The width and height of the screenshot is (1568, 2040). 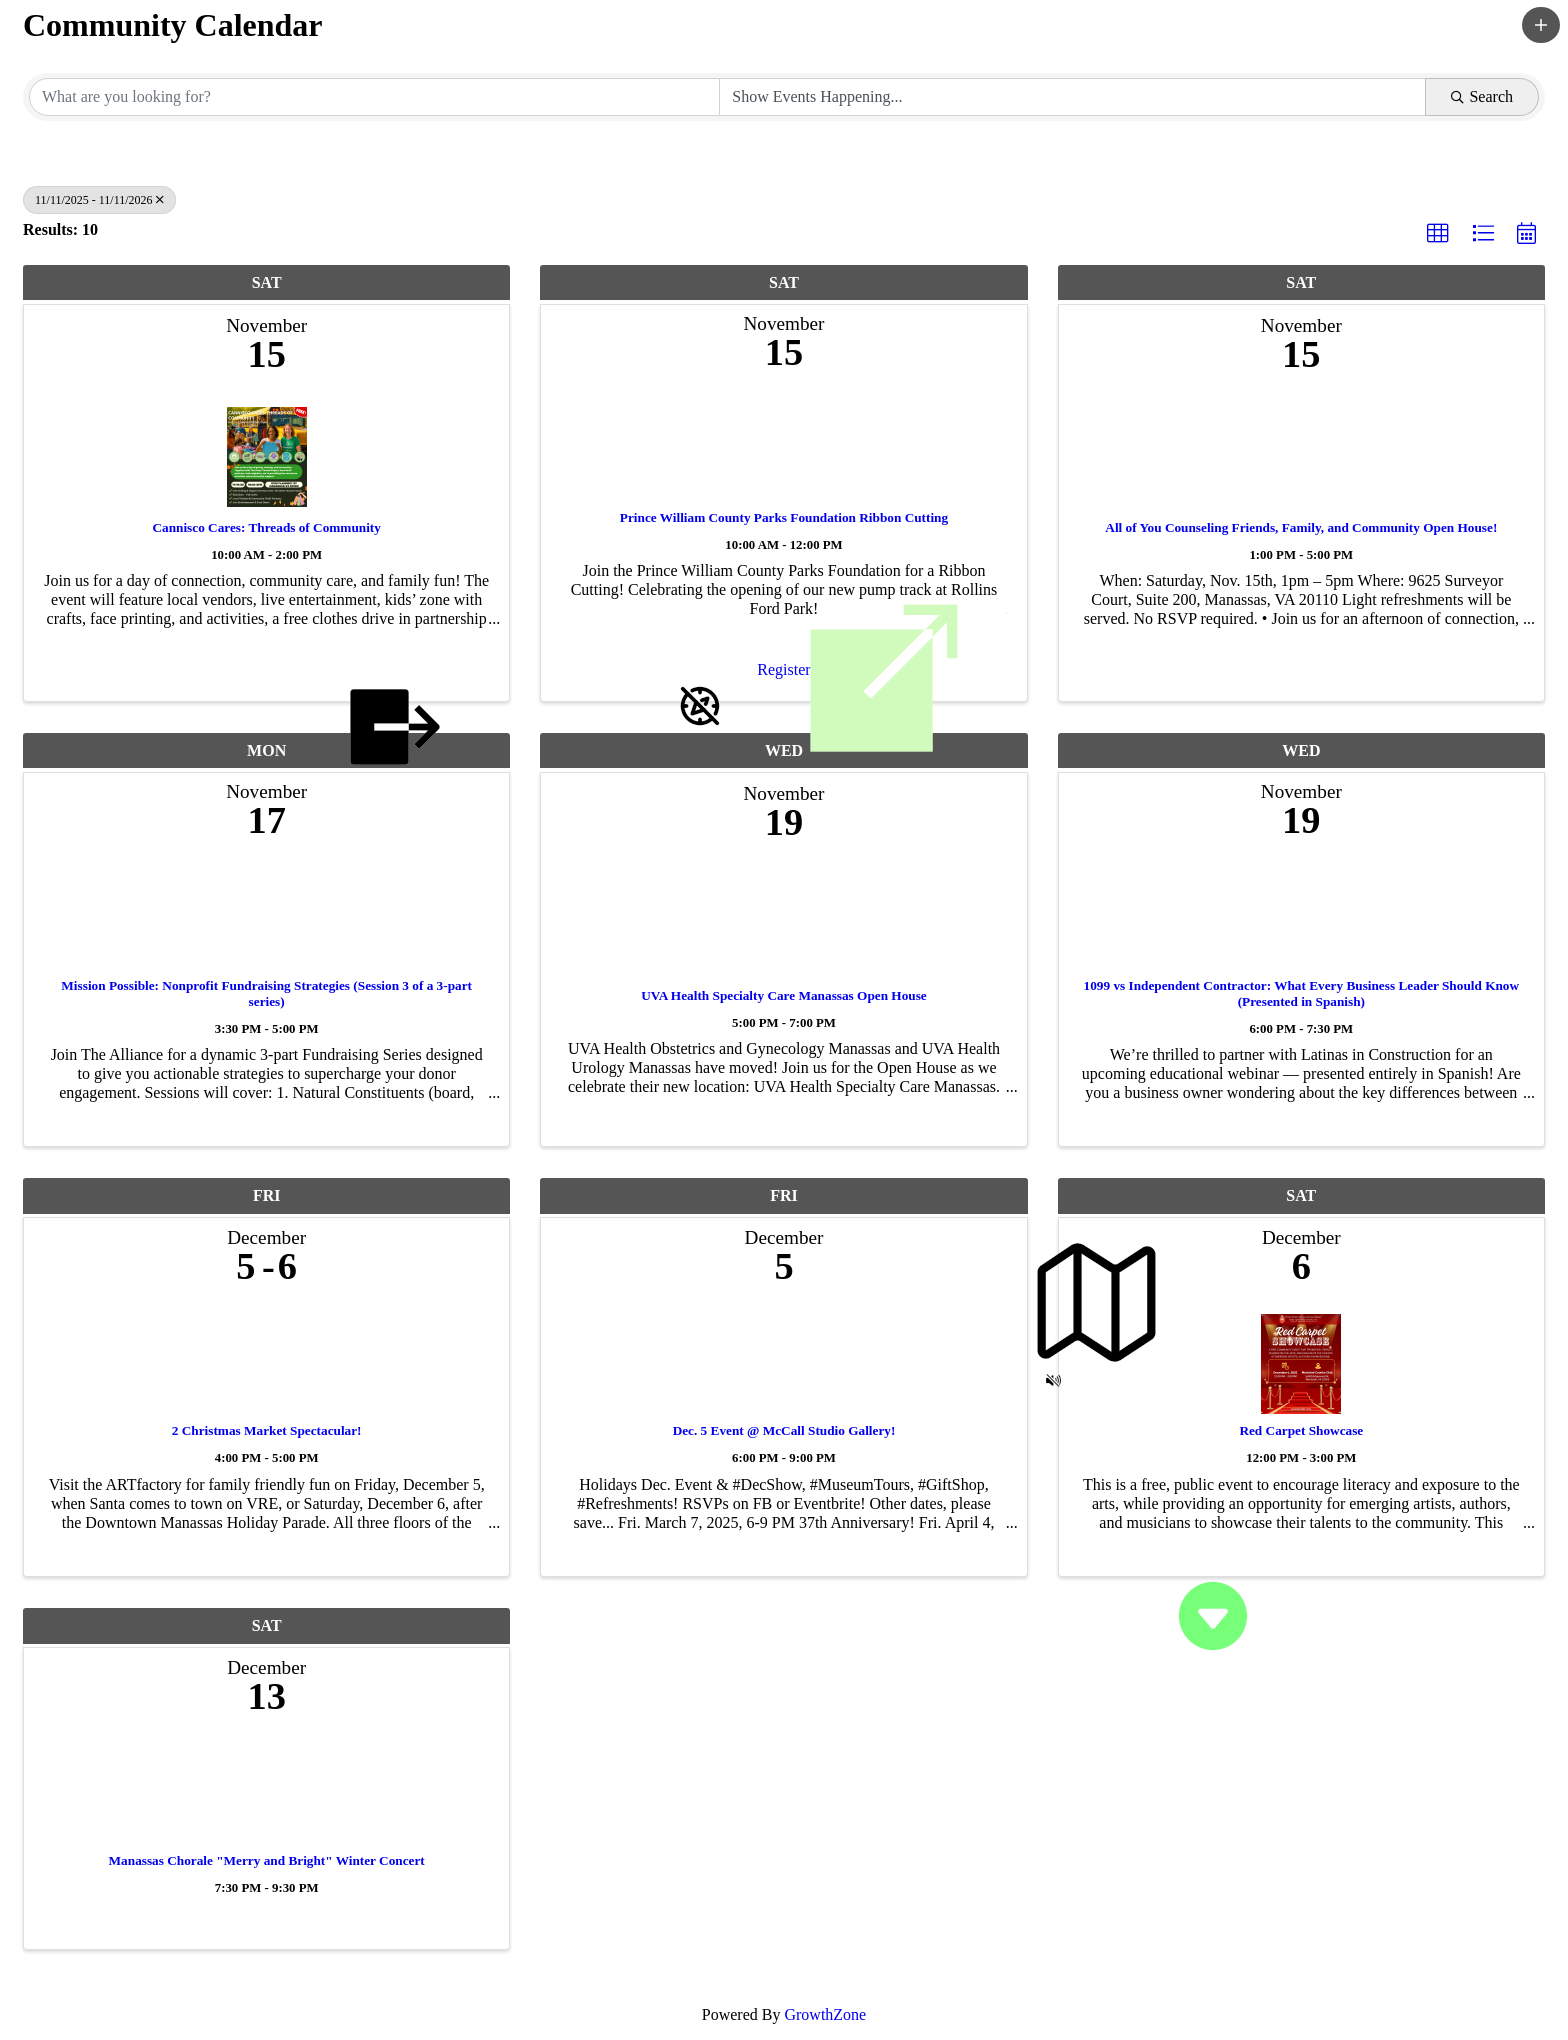 What do you see at coordinates (700, 706) in the screenshot?
I see `compass or navigation feature disabled` at bounding box center [700, 706].